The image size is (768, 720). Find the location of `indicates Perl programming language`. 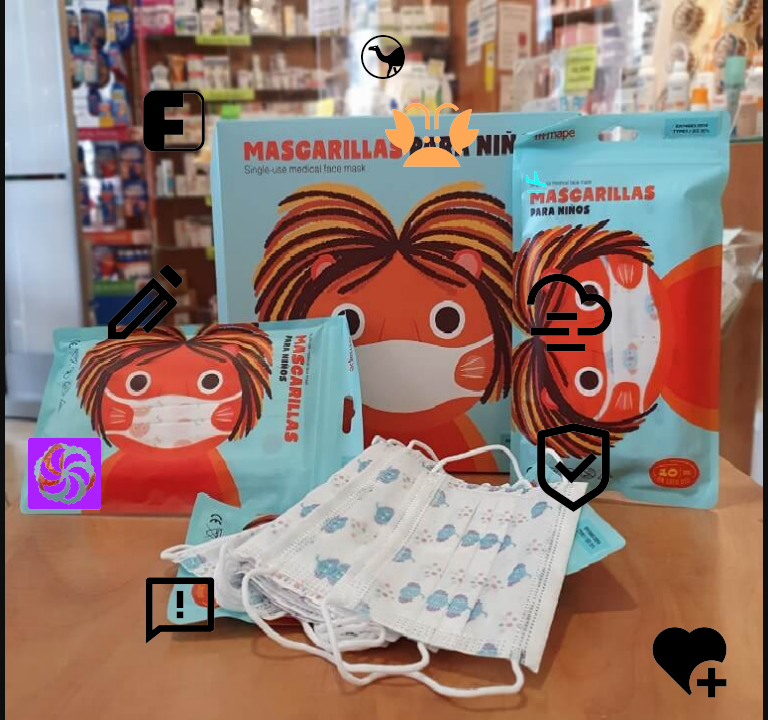

indicates Perl programming language is located at coordinates (383, 57).